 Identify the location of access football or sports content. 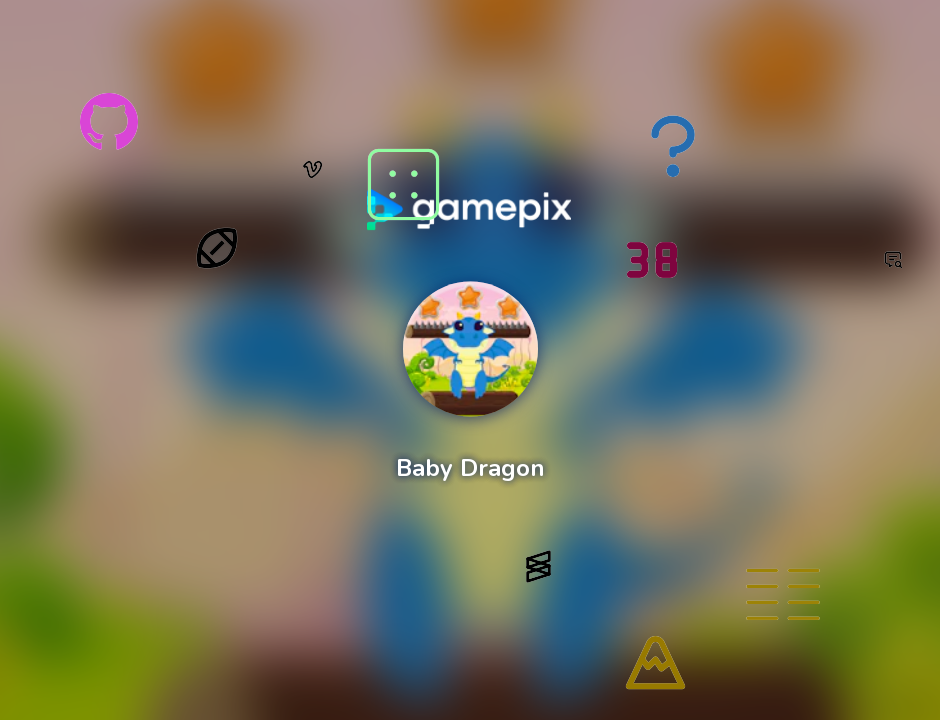
(217, 248).